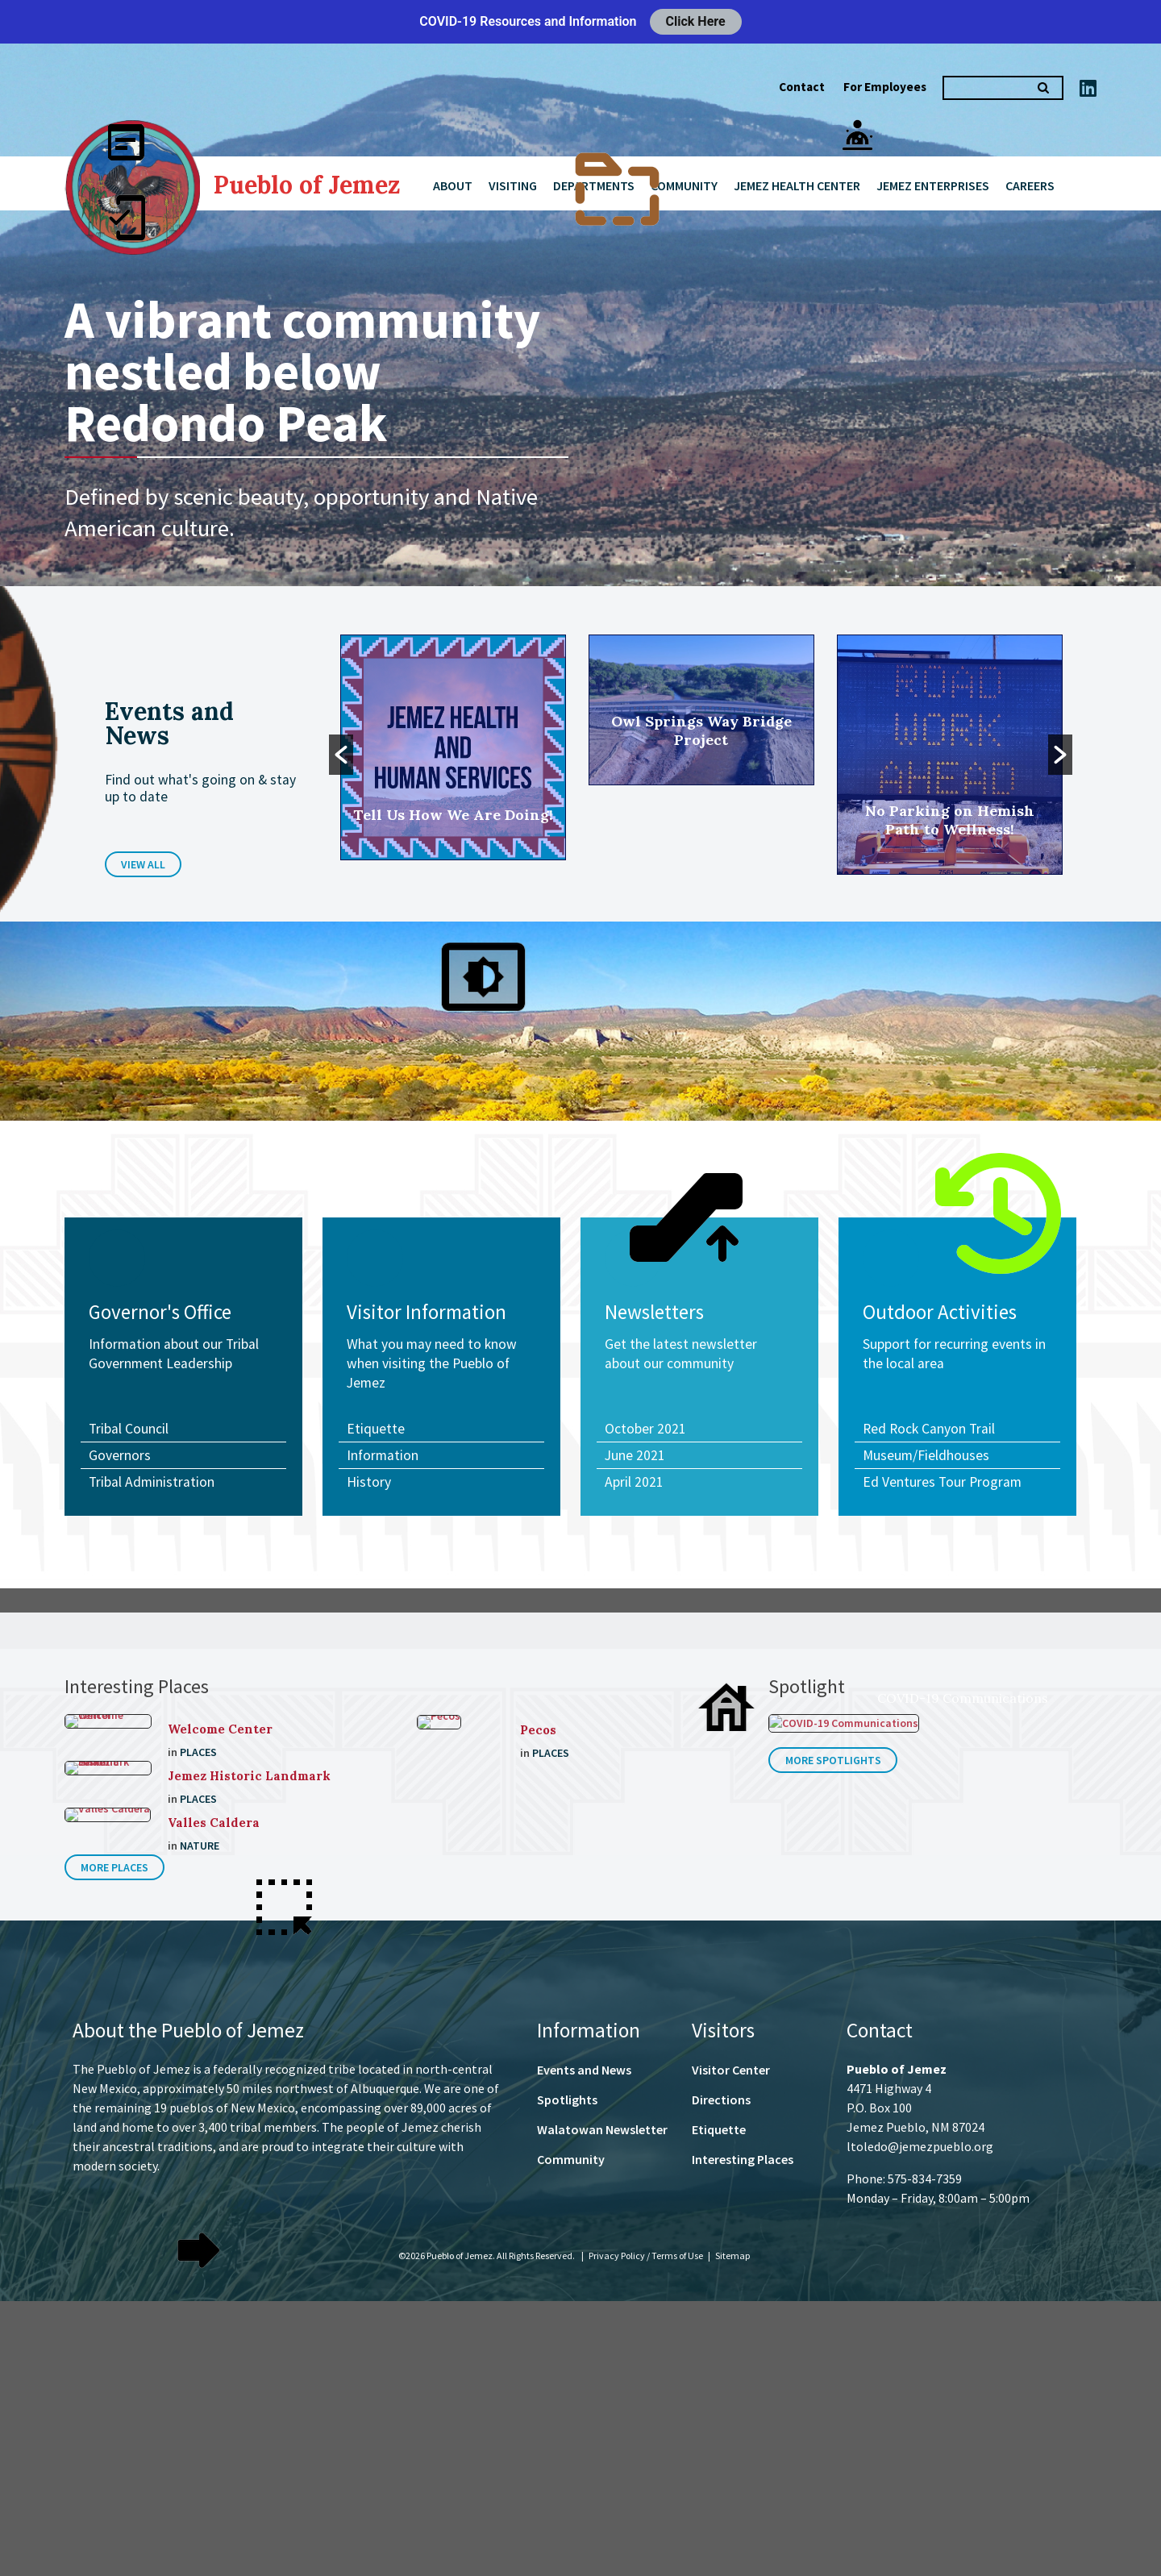  What do you see at coordinates (284, 1907) in the screenshot?
I see `select or highlight an area` at bounding box center [284, 1907].